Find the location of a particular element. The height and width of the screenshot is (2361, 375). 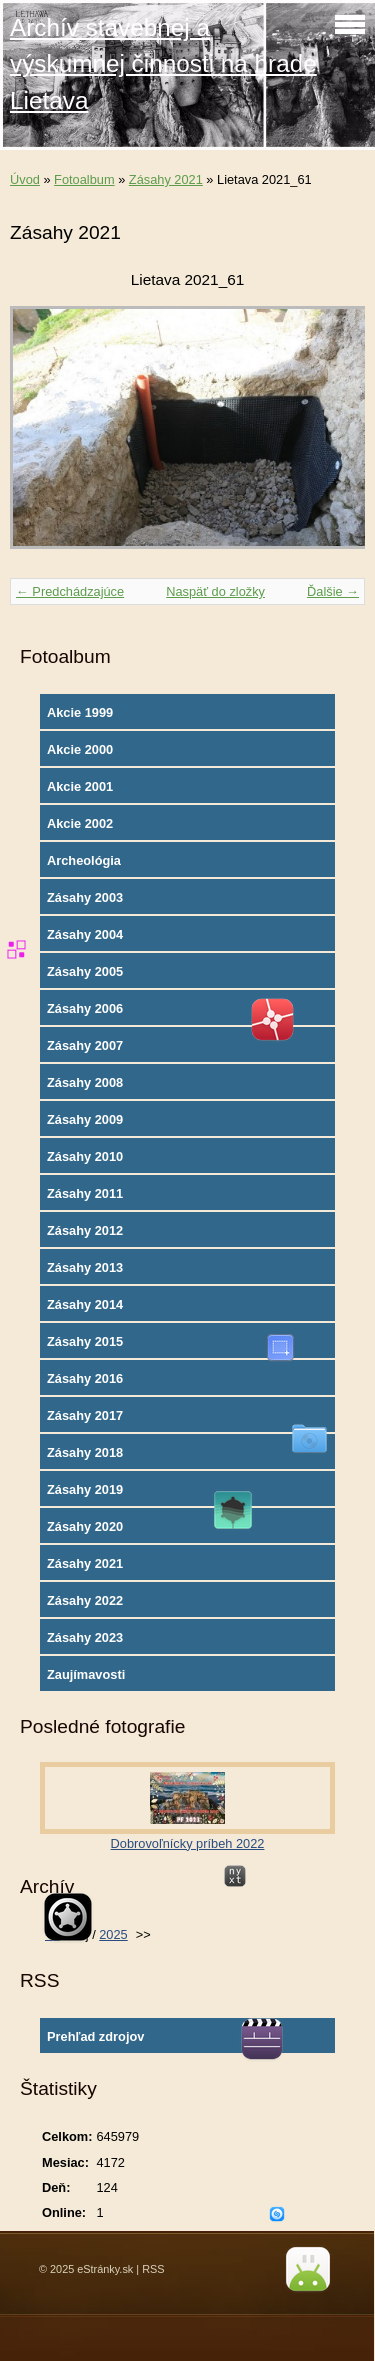

open your recordings folder is located at coordinates (309, 1438).